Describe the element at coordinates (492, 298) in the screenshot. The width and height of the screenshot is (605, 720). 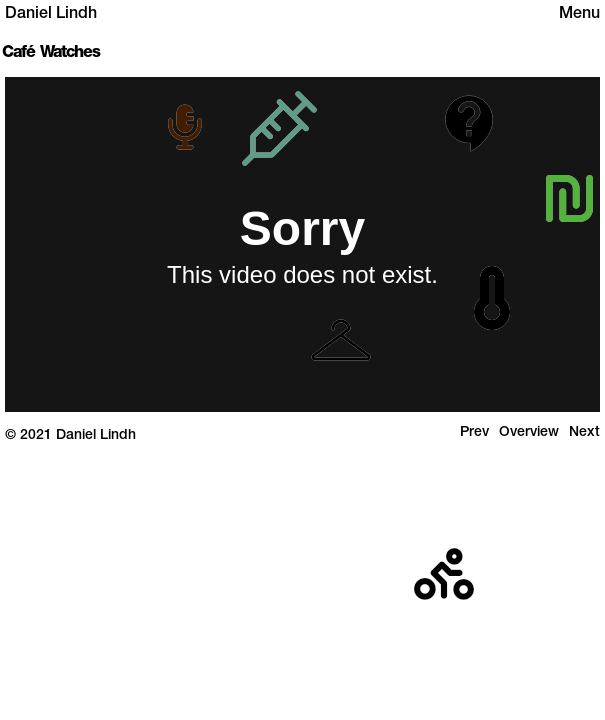
I see `indicates high temperature reading` at that location.